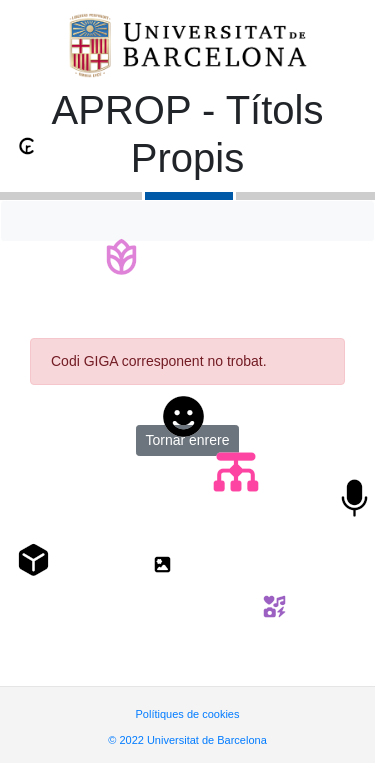 The height and width of the screenshot is (763, 375). I want to click on indicates grain or wheat-based ingredients, so click(121, 257).